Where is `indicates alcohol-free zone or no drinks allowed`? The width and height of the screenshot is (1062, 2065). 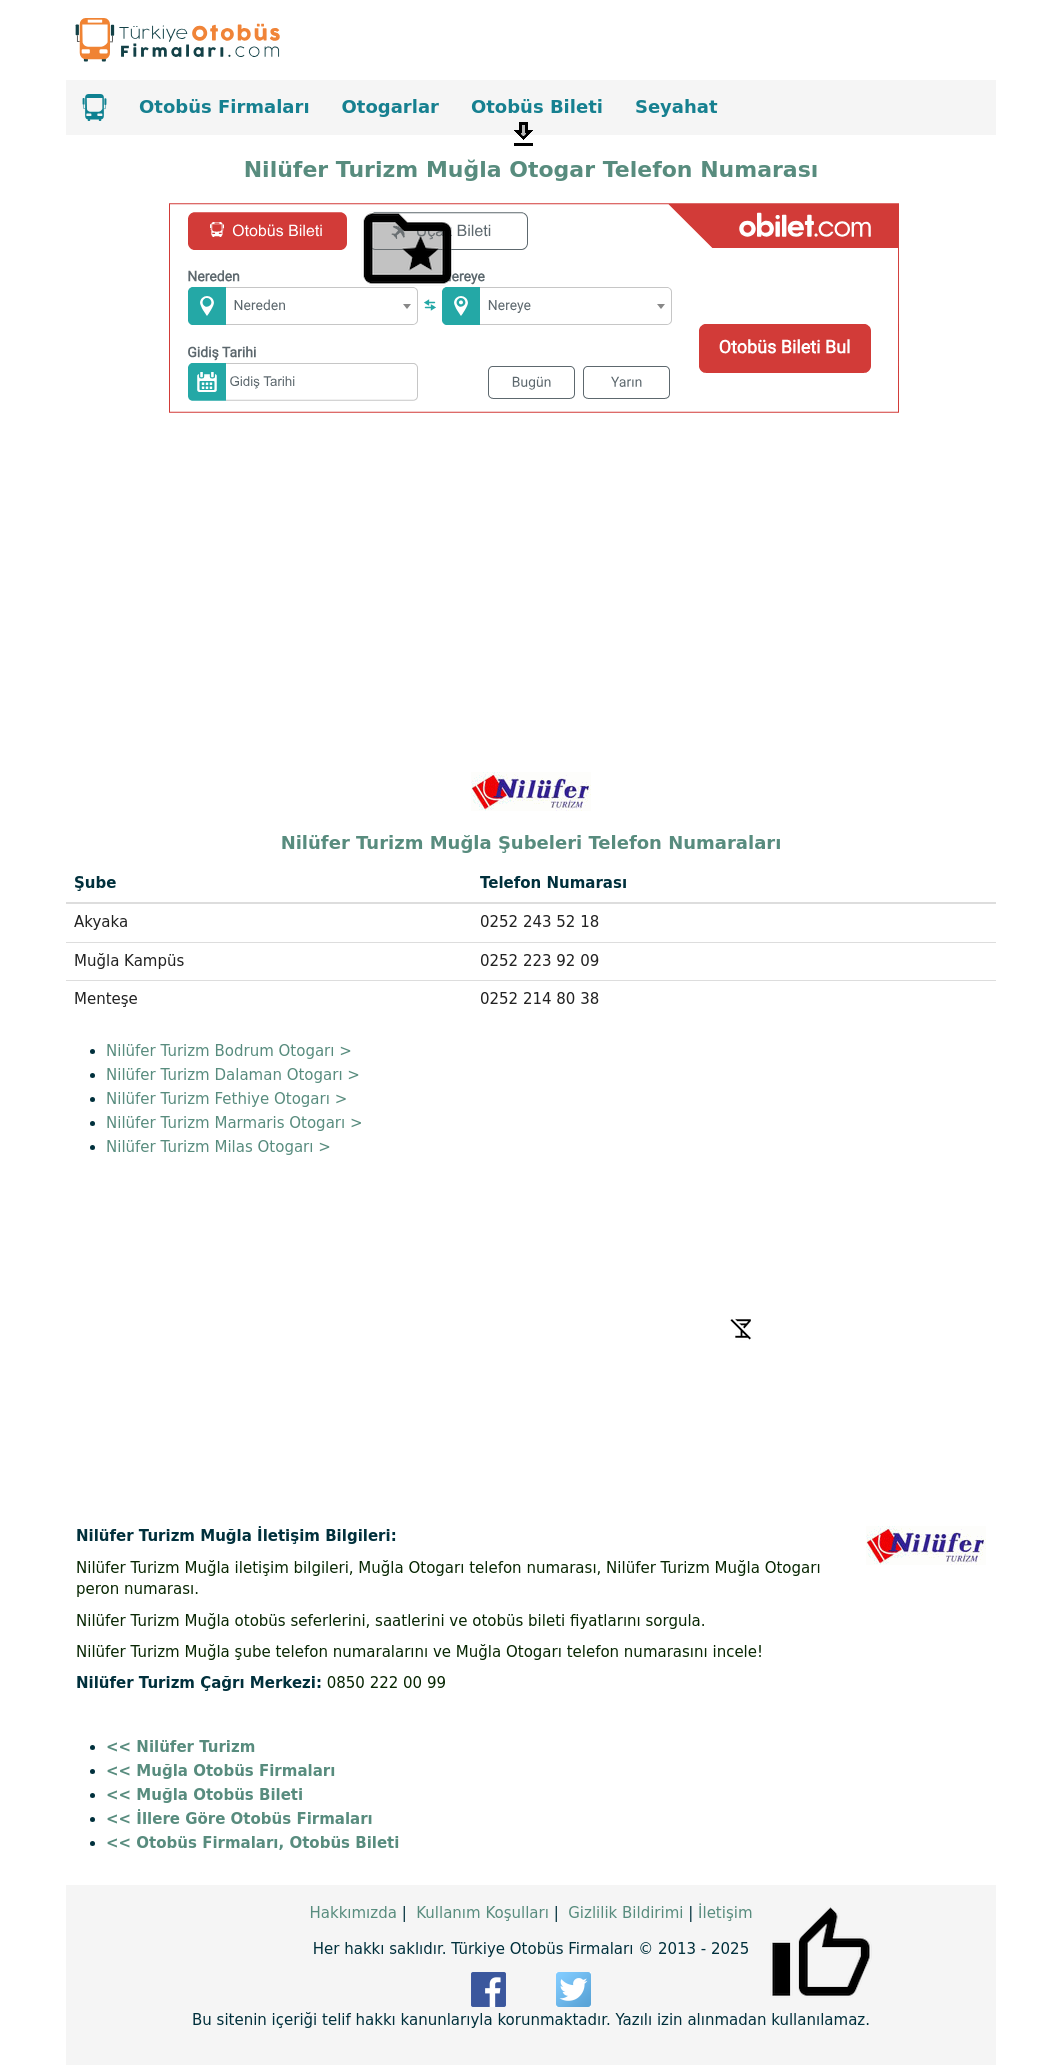 indicates alcohol-free zone or no drinks allowed is located at coordinates (741, 1328).